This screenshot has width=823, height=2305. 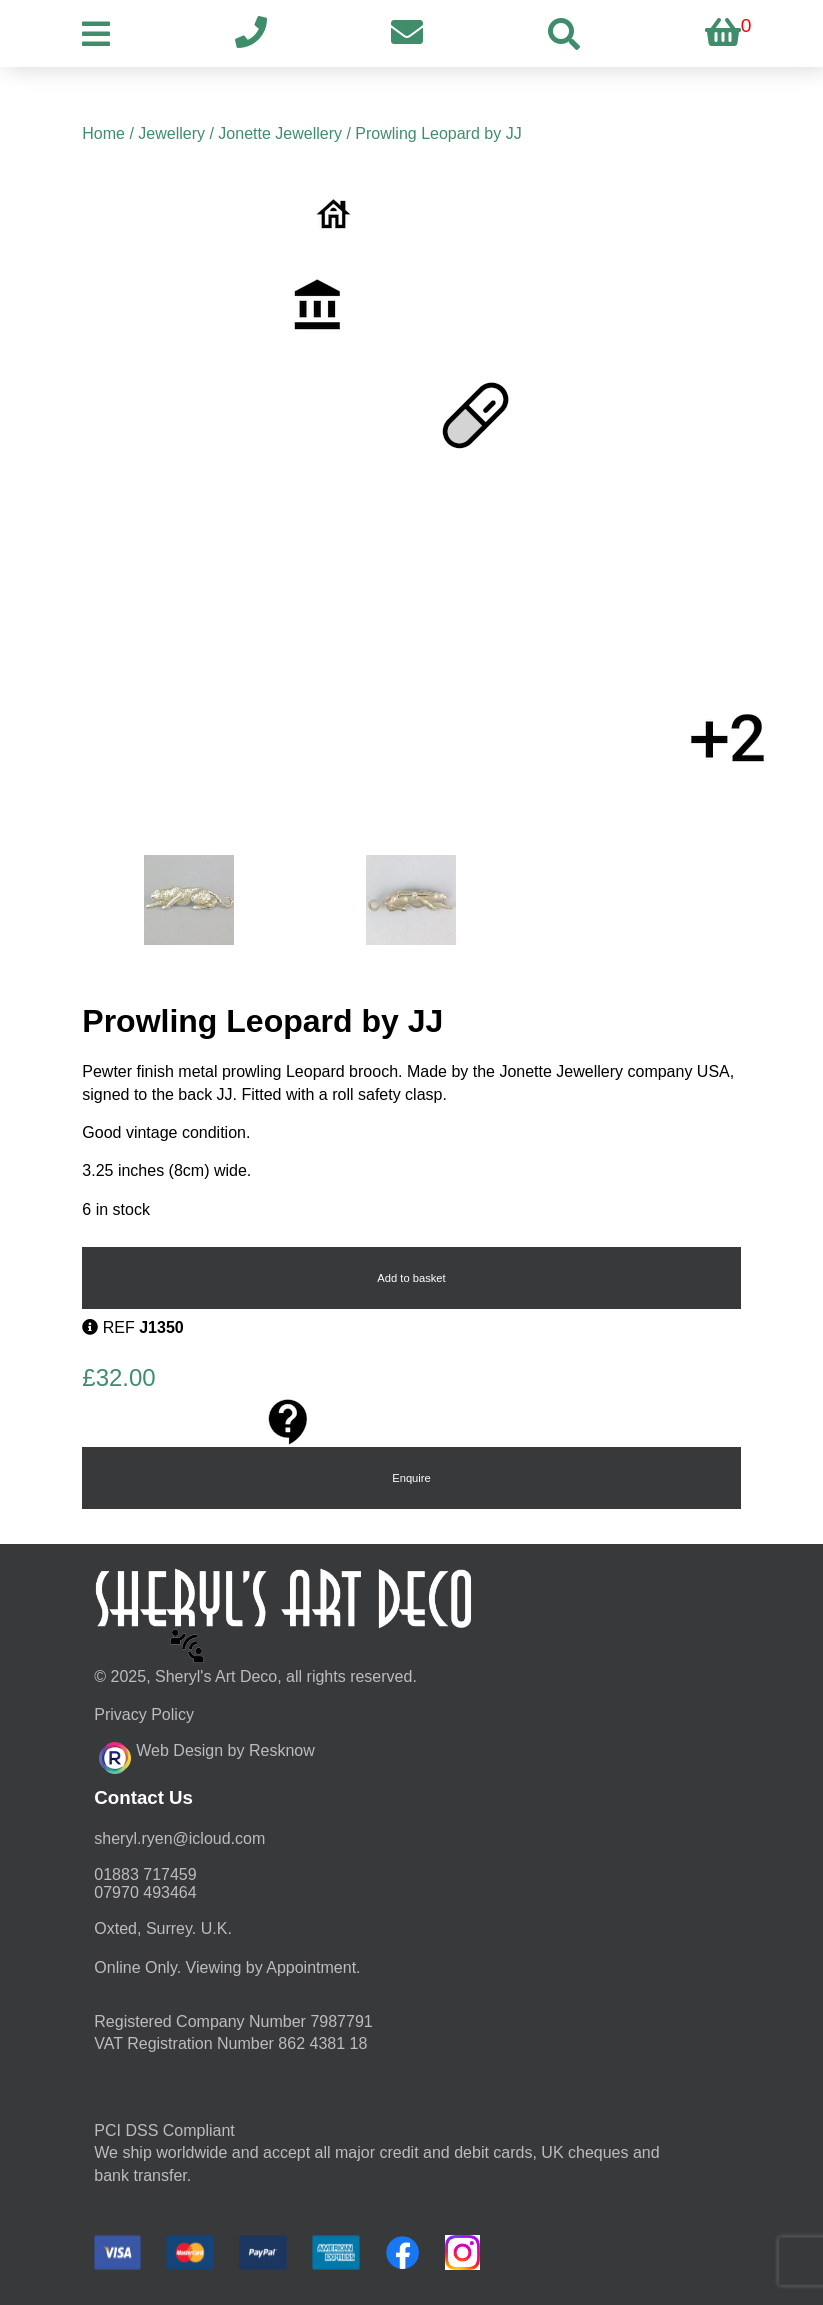 I want to click on go to home screen, so click(x=333, y=214).